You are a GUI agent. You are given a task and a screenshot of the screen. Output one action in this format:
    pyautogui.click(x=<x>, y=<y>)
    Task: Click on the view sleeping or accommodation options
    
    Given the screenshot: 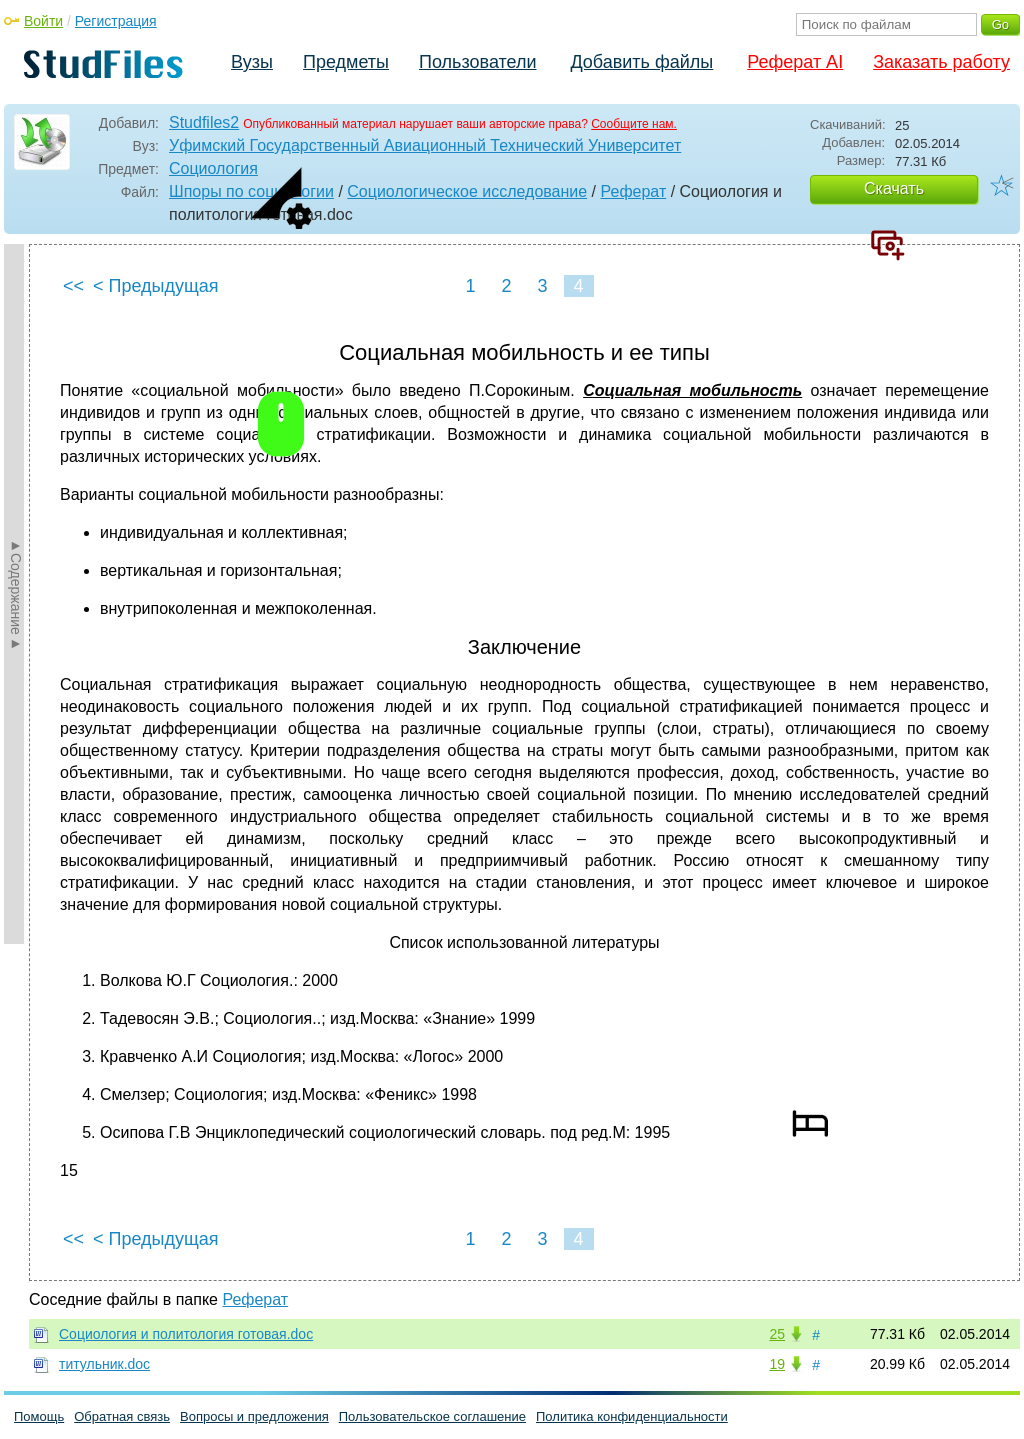 What is the action you would take?
    pyautogui.click(x=809, y=1123)
    